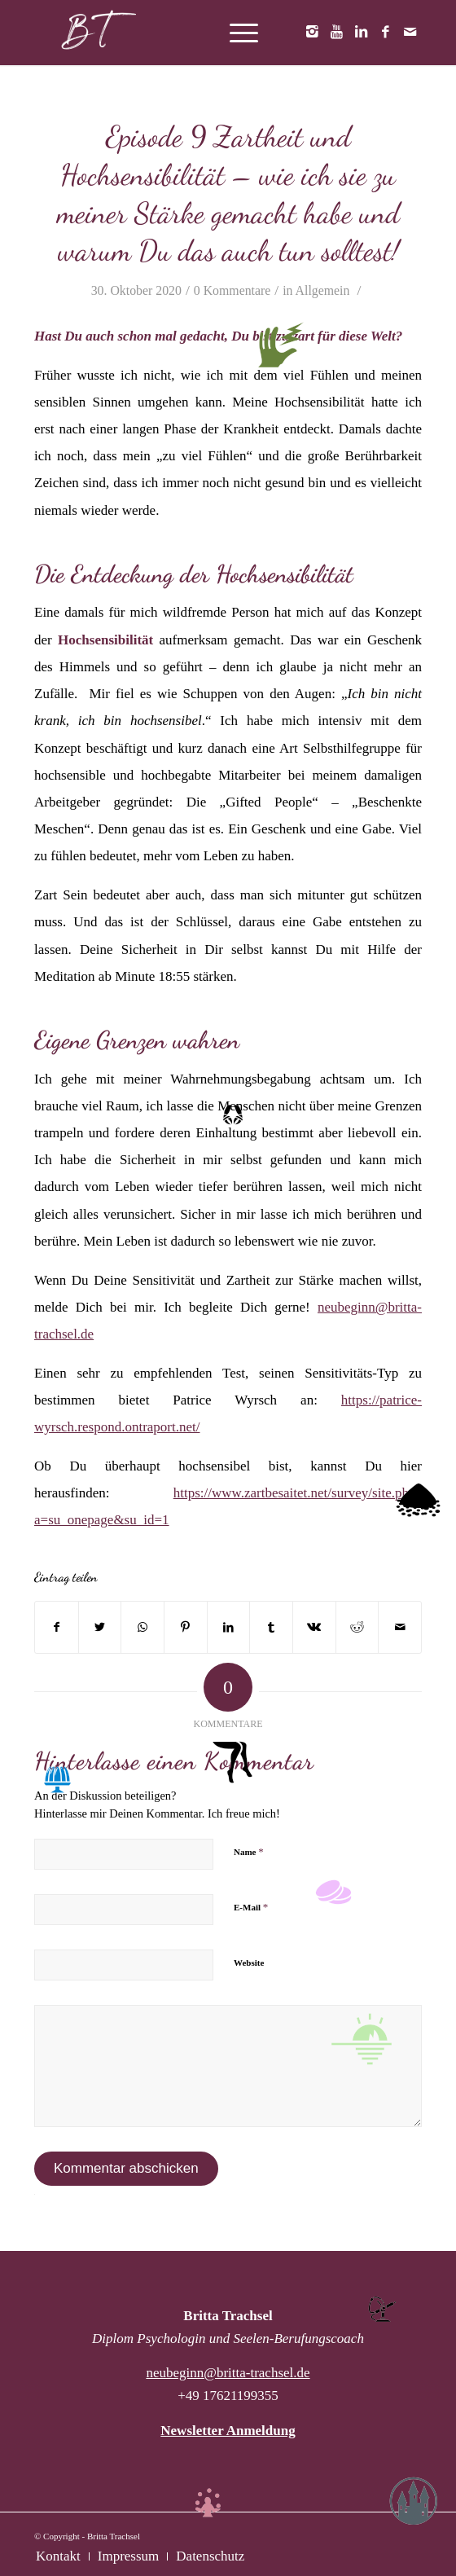 This screenshot has height=2576, width=456. Describe the element at coordinates (382, 2309) in the screenshot. I see `deploy defensive laser turret` at that location.